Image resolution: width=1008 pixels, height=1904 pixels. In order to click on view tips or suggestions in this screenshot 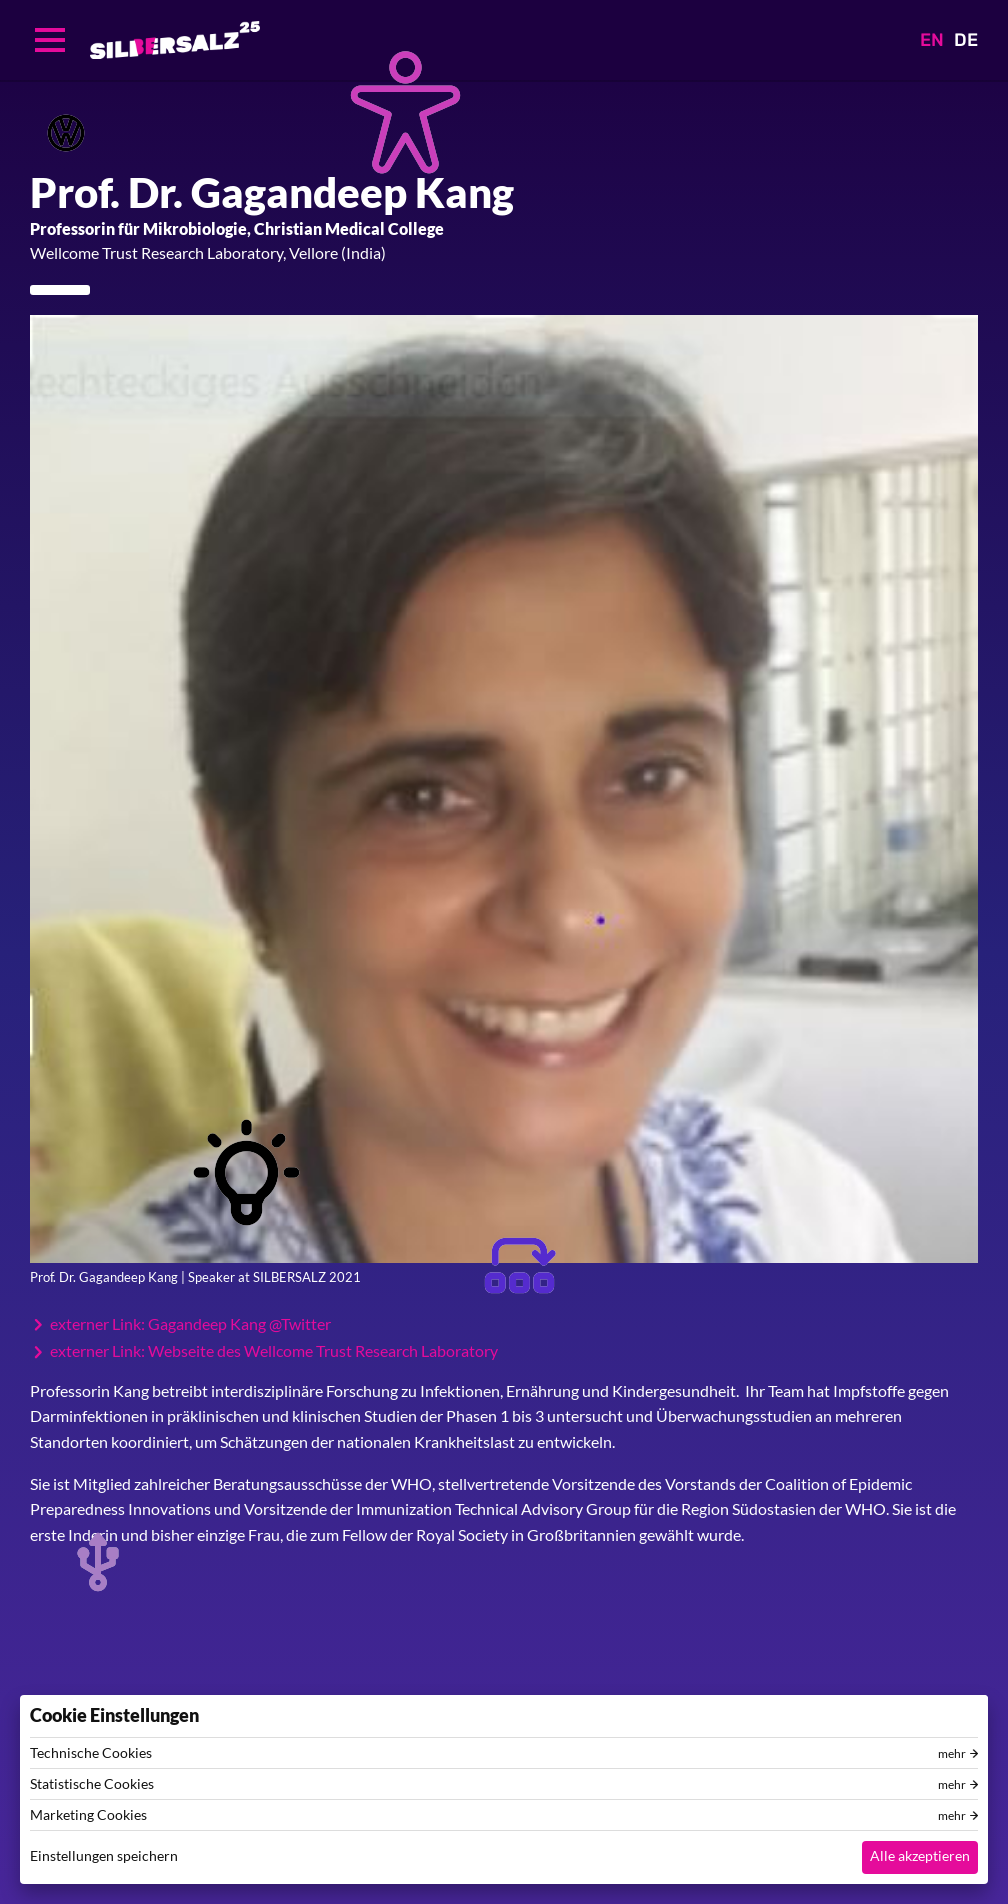, I will do `click(246, 1172)`.